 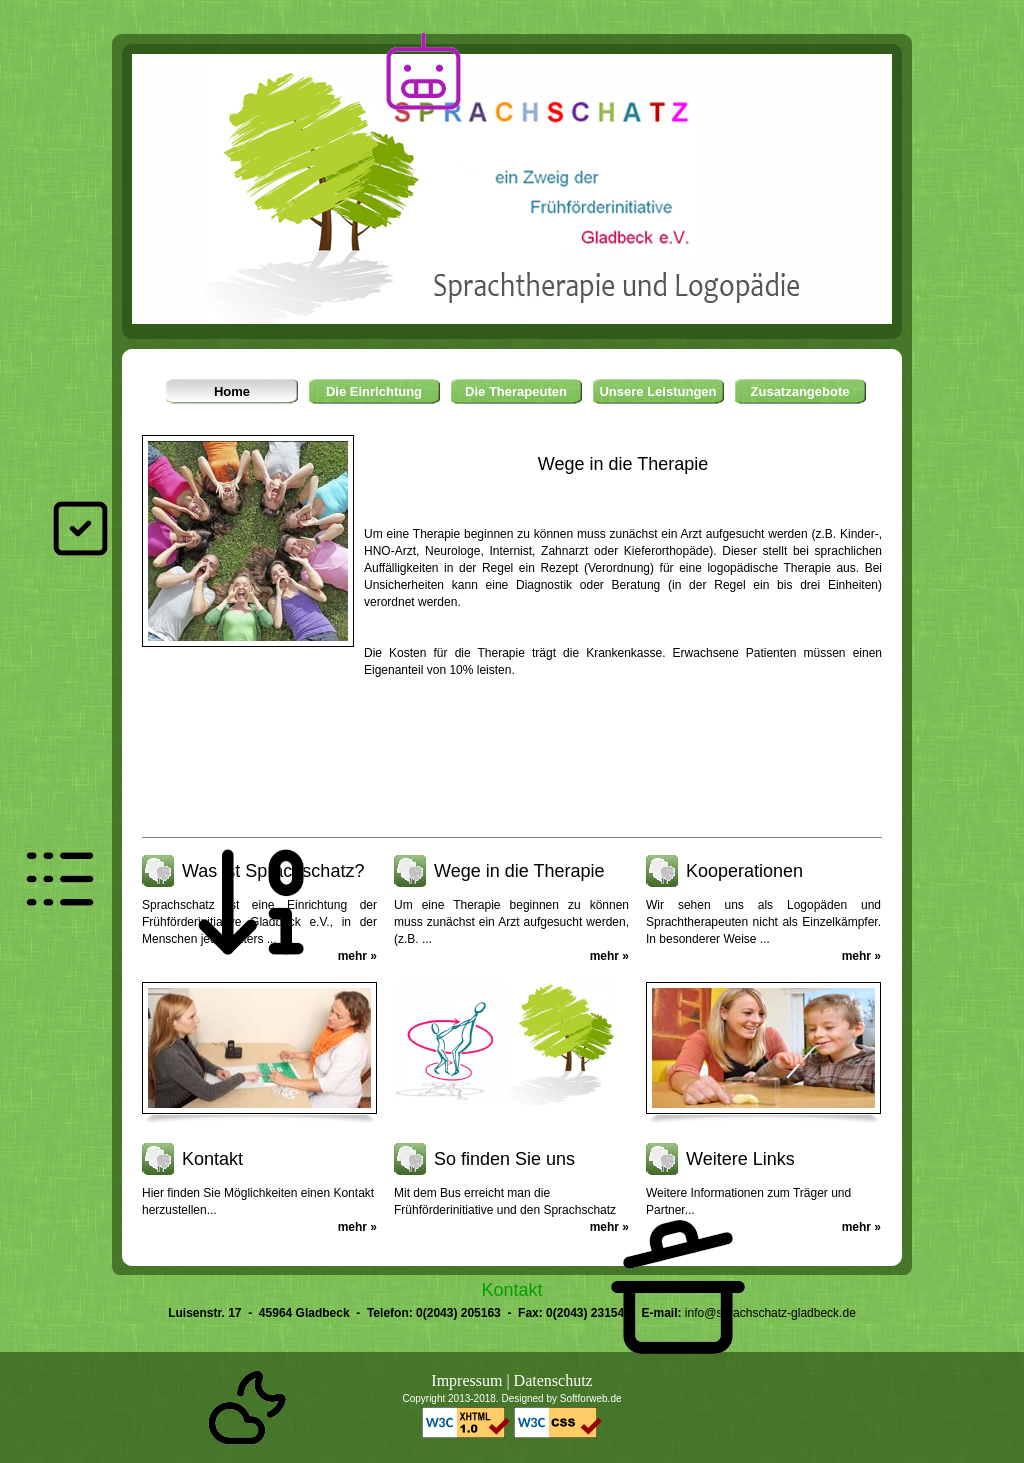 I want to click on access AI assistant or chatbot features, so click(x=423, y=75).